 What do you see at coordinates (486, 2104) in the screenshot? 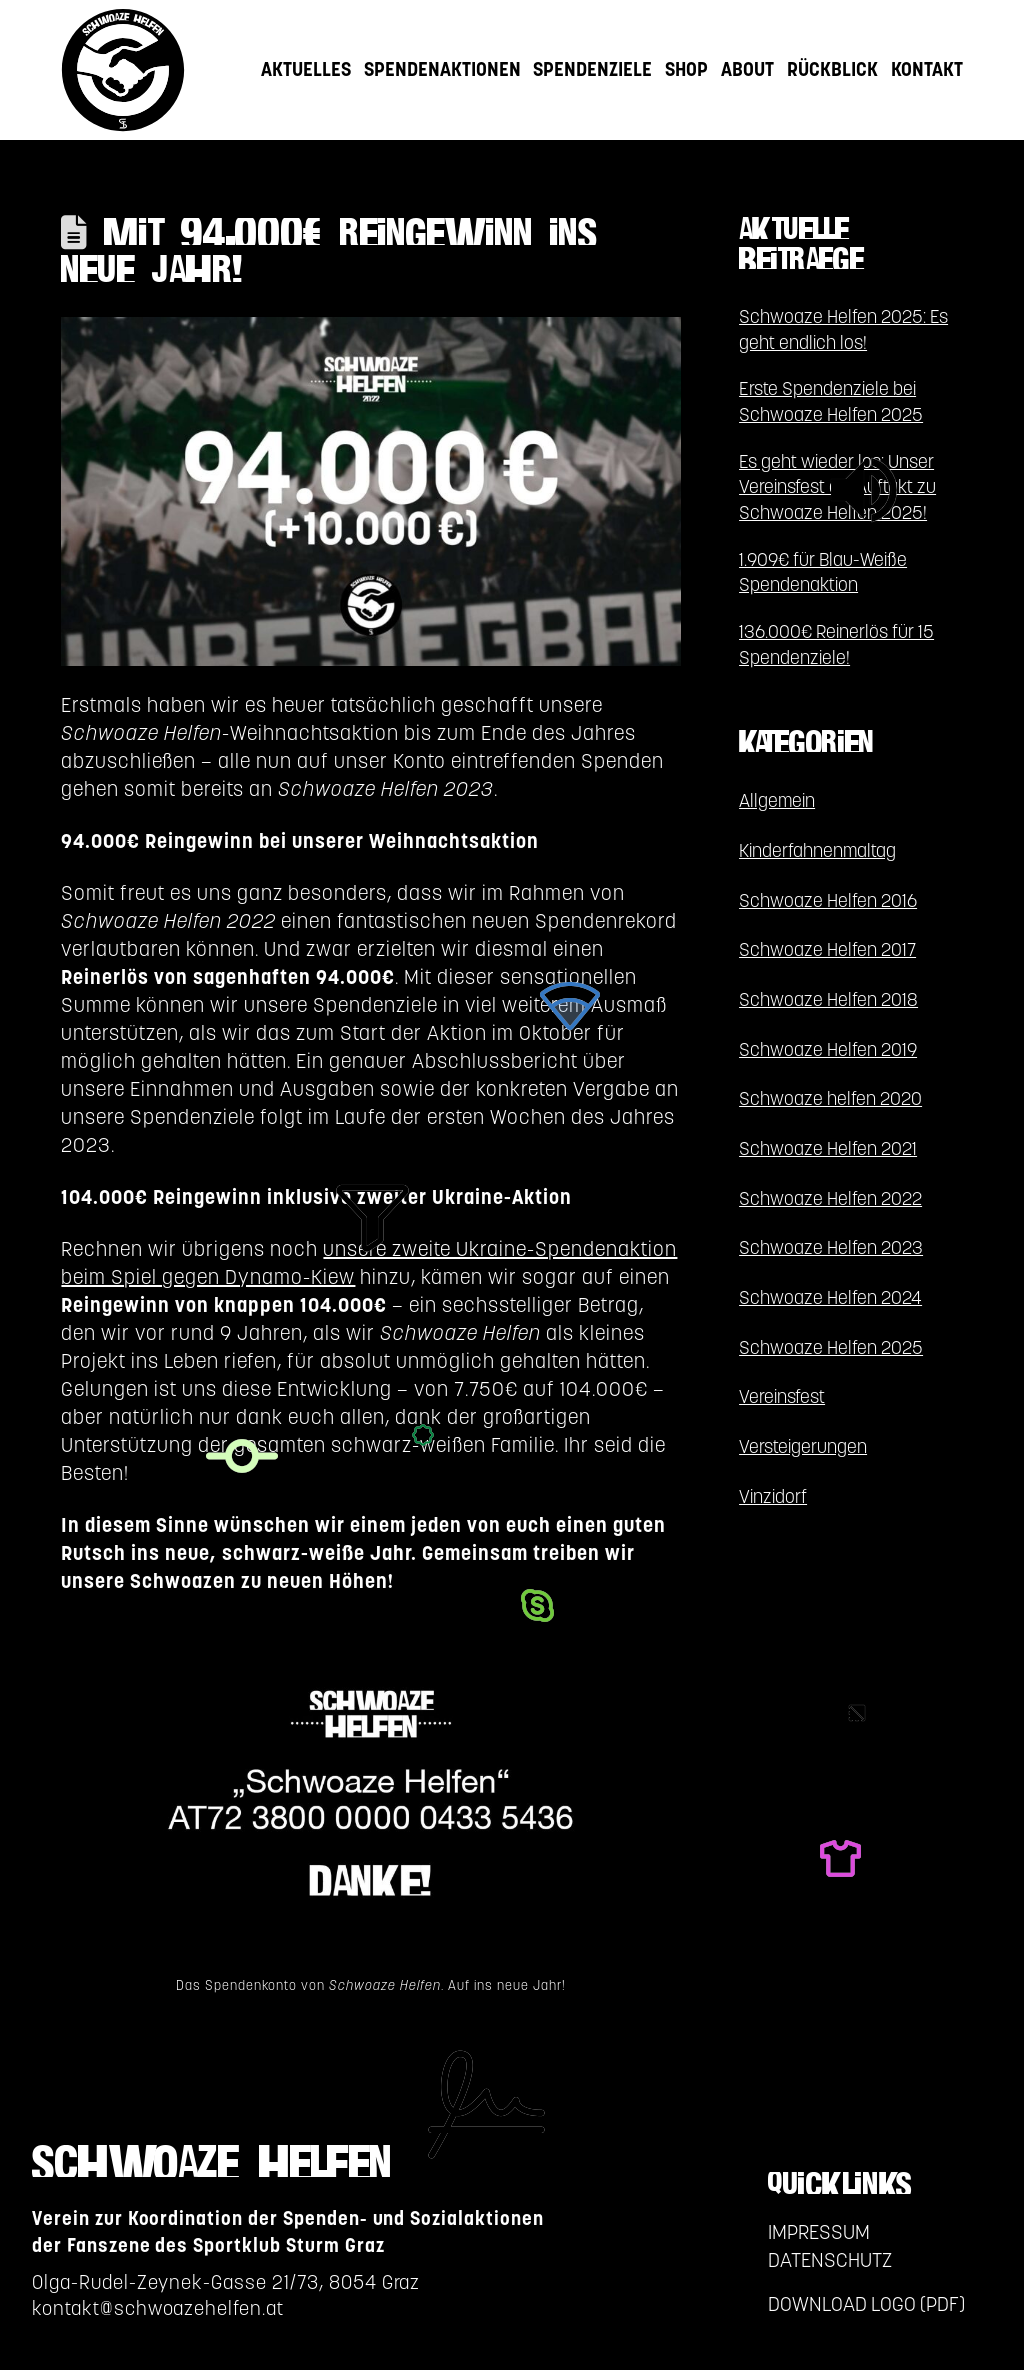
I see `add your signature to a document` at bounding box center [486, 2104].